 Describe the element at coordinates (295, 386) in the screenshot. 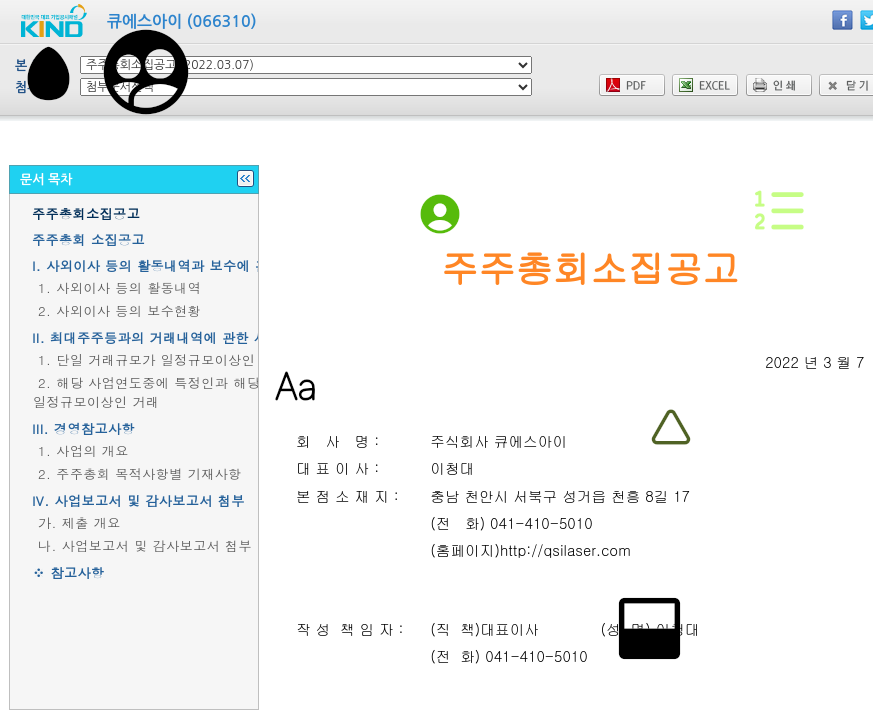

I see `change text formatting or font settings` at that location.